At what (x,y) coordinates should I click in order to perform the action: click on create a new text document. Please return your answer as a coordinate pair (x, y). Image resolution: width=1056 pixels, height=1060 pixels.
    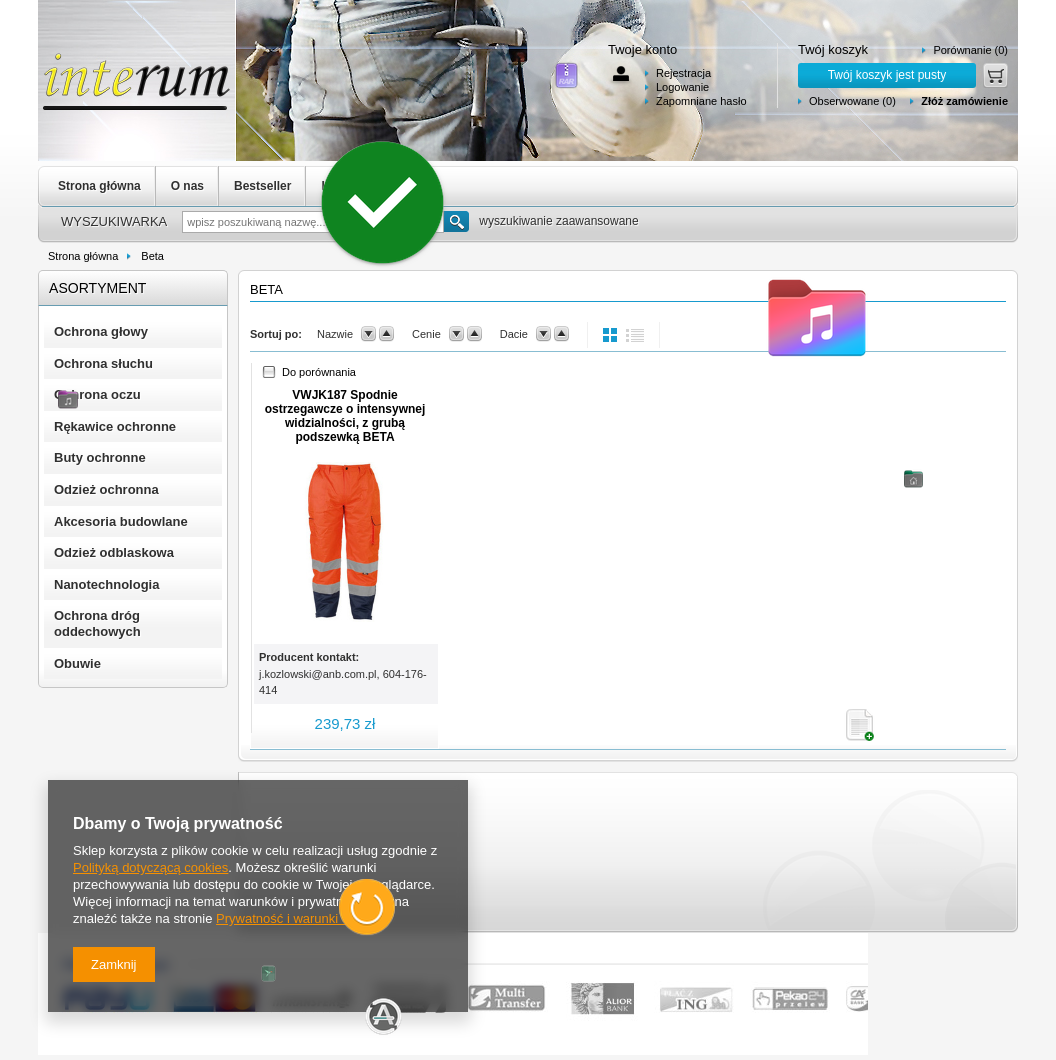
    Looking at the image, I should click on (859, 724).